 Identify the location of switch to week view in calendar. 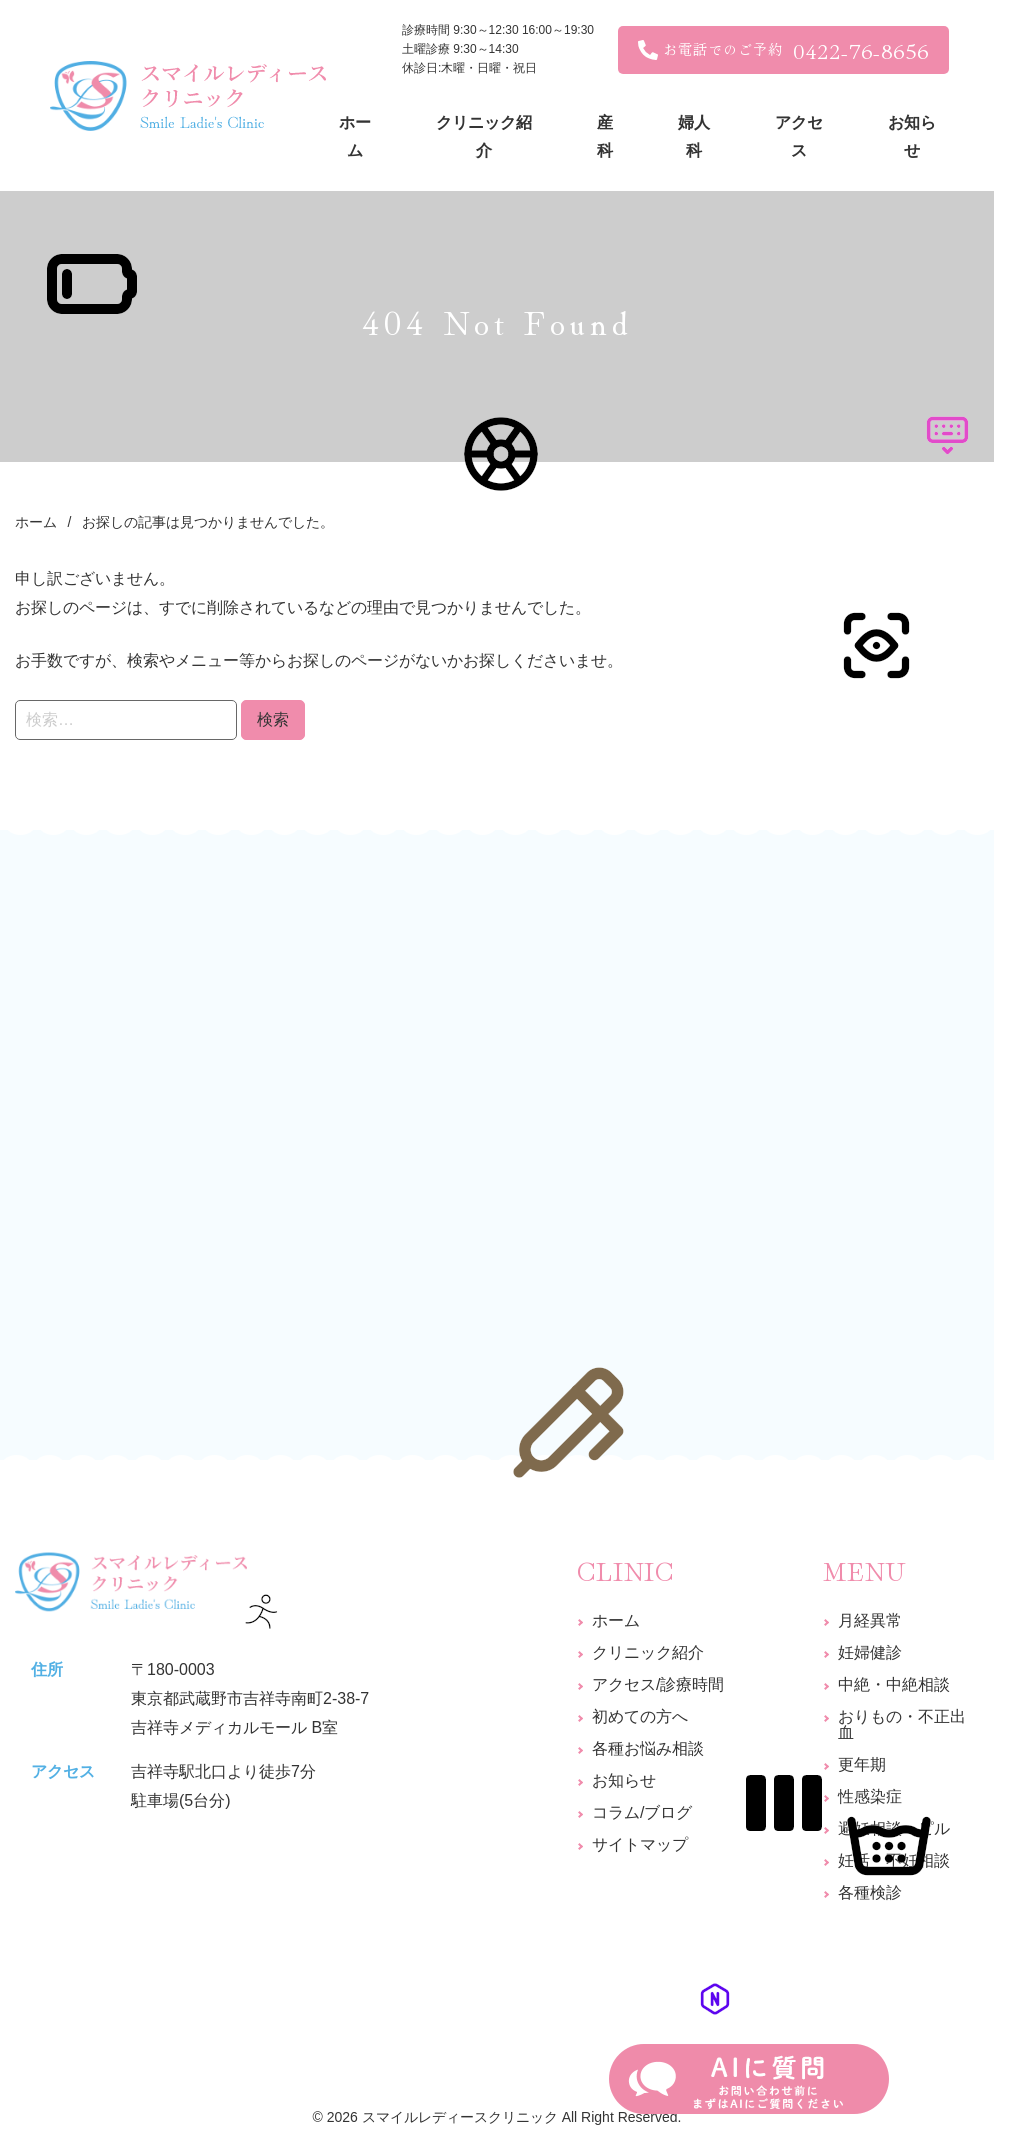
(786, 1803).